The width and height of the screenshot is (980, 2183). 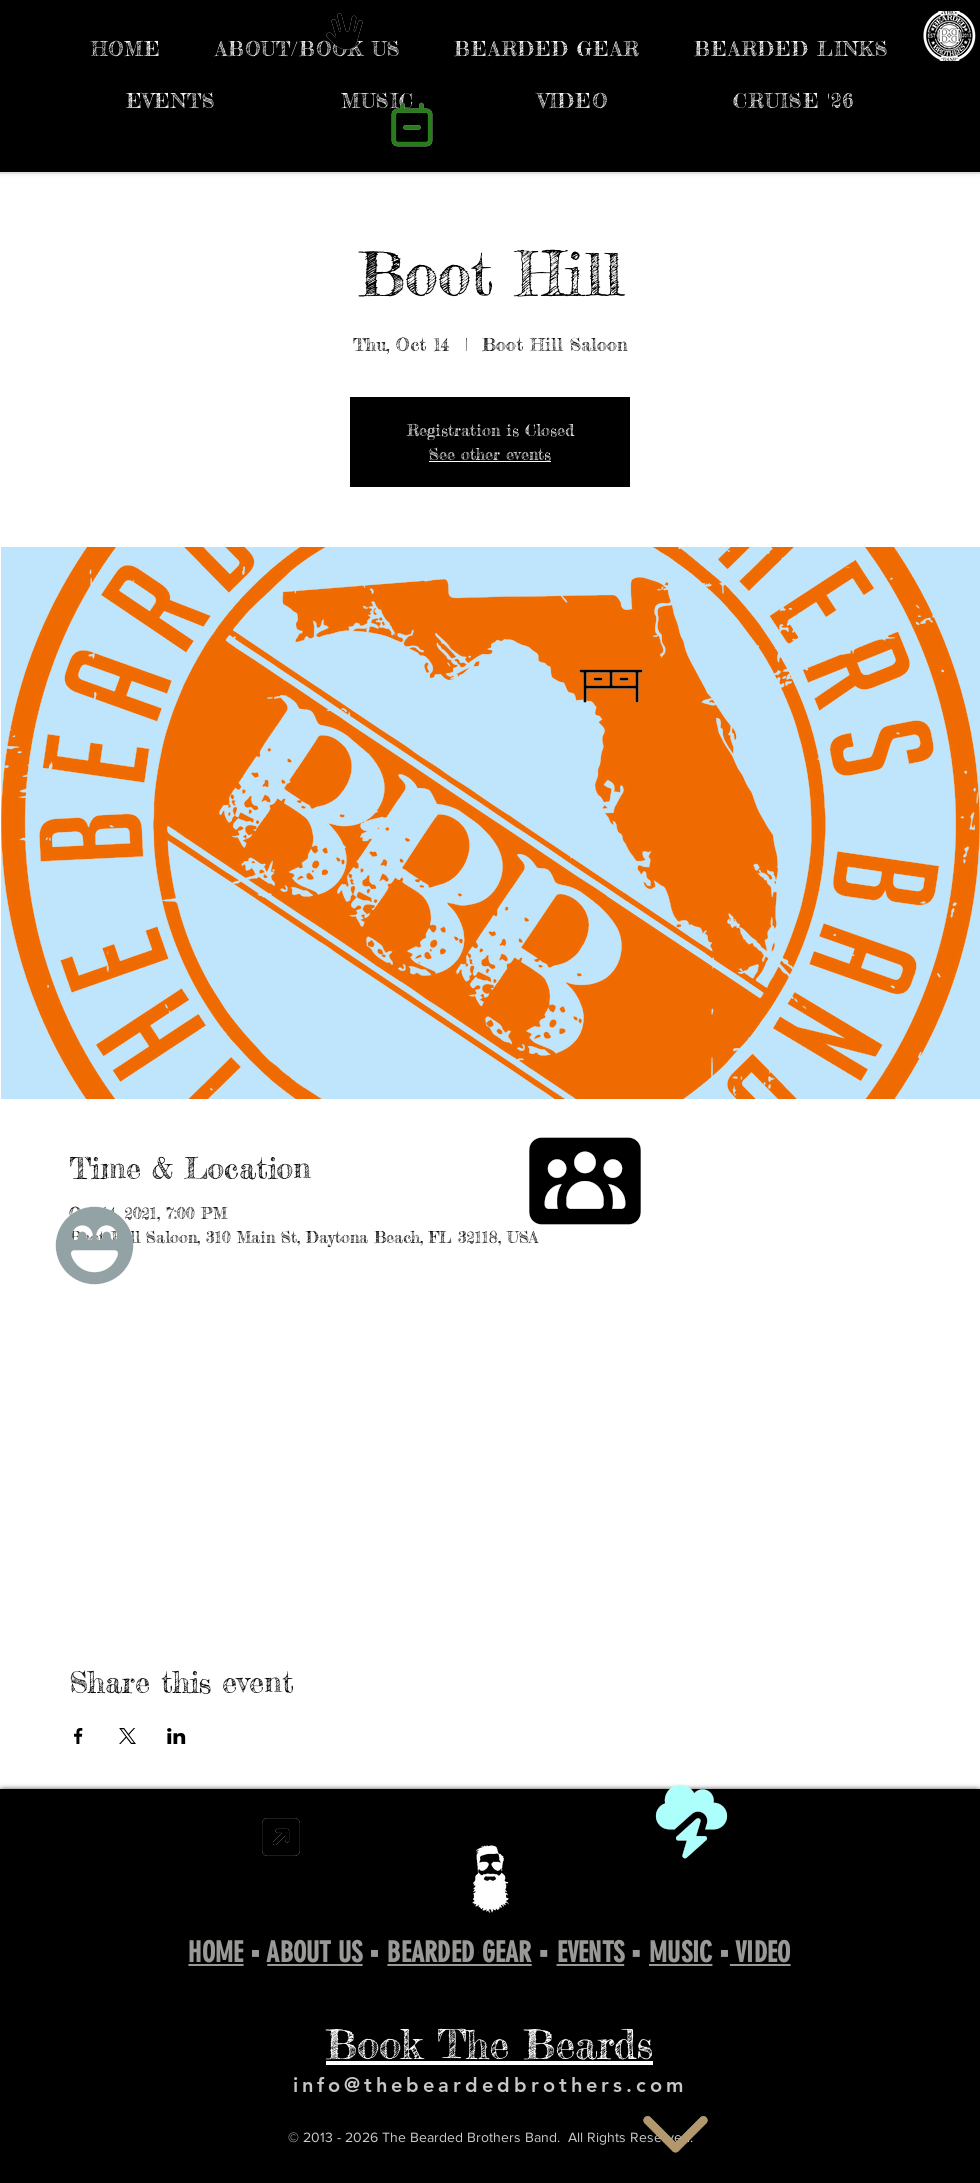 What do you see at coordinates (585, 1181) in the screenshot?
I see `view team or group members` at bounding box center [585, 1181].